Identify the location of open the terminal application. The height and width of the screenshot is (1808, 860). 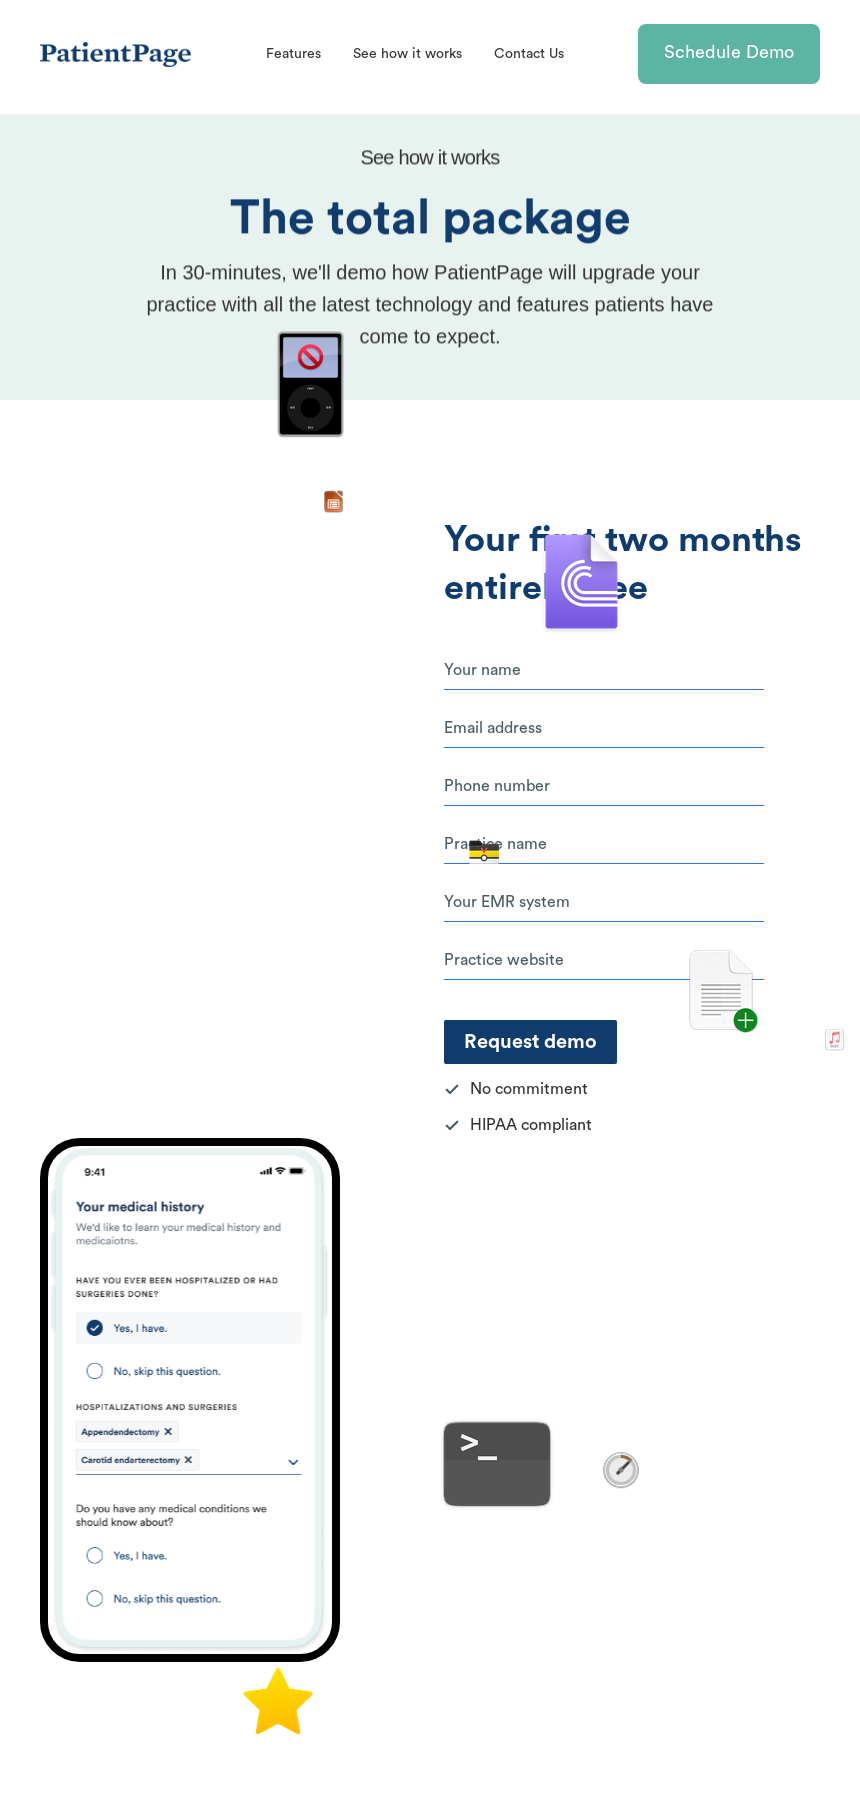
(497, 1464).